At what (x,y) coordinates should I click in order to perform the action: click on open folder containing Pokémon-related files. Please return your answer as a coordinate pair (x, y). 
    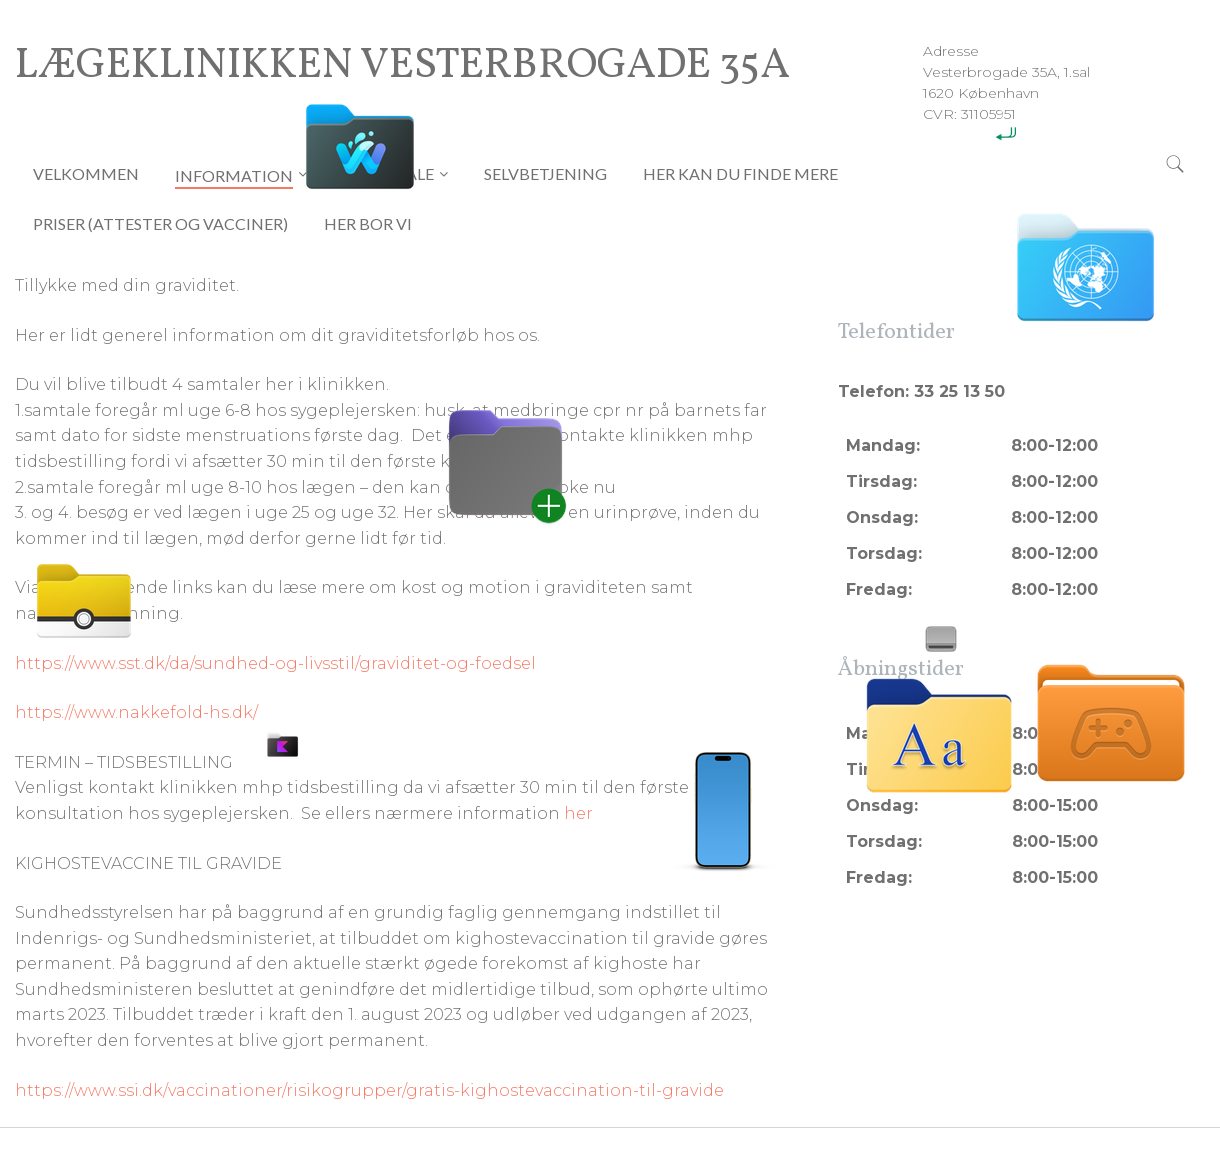
    Looking at the image, I should click on (83, 603).